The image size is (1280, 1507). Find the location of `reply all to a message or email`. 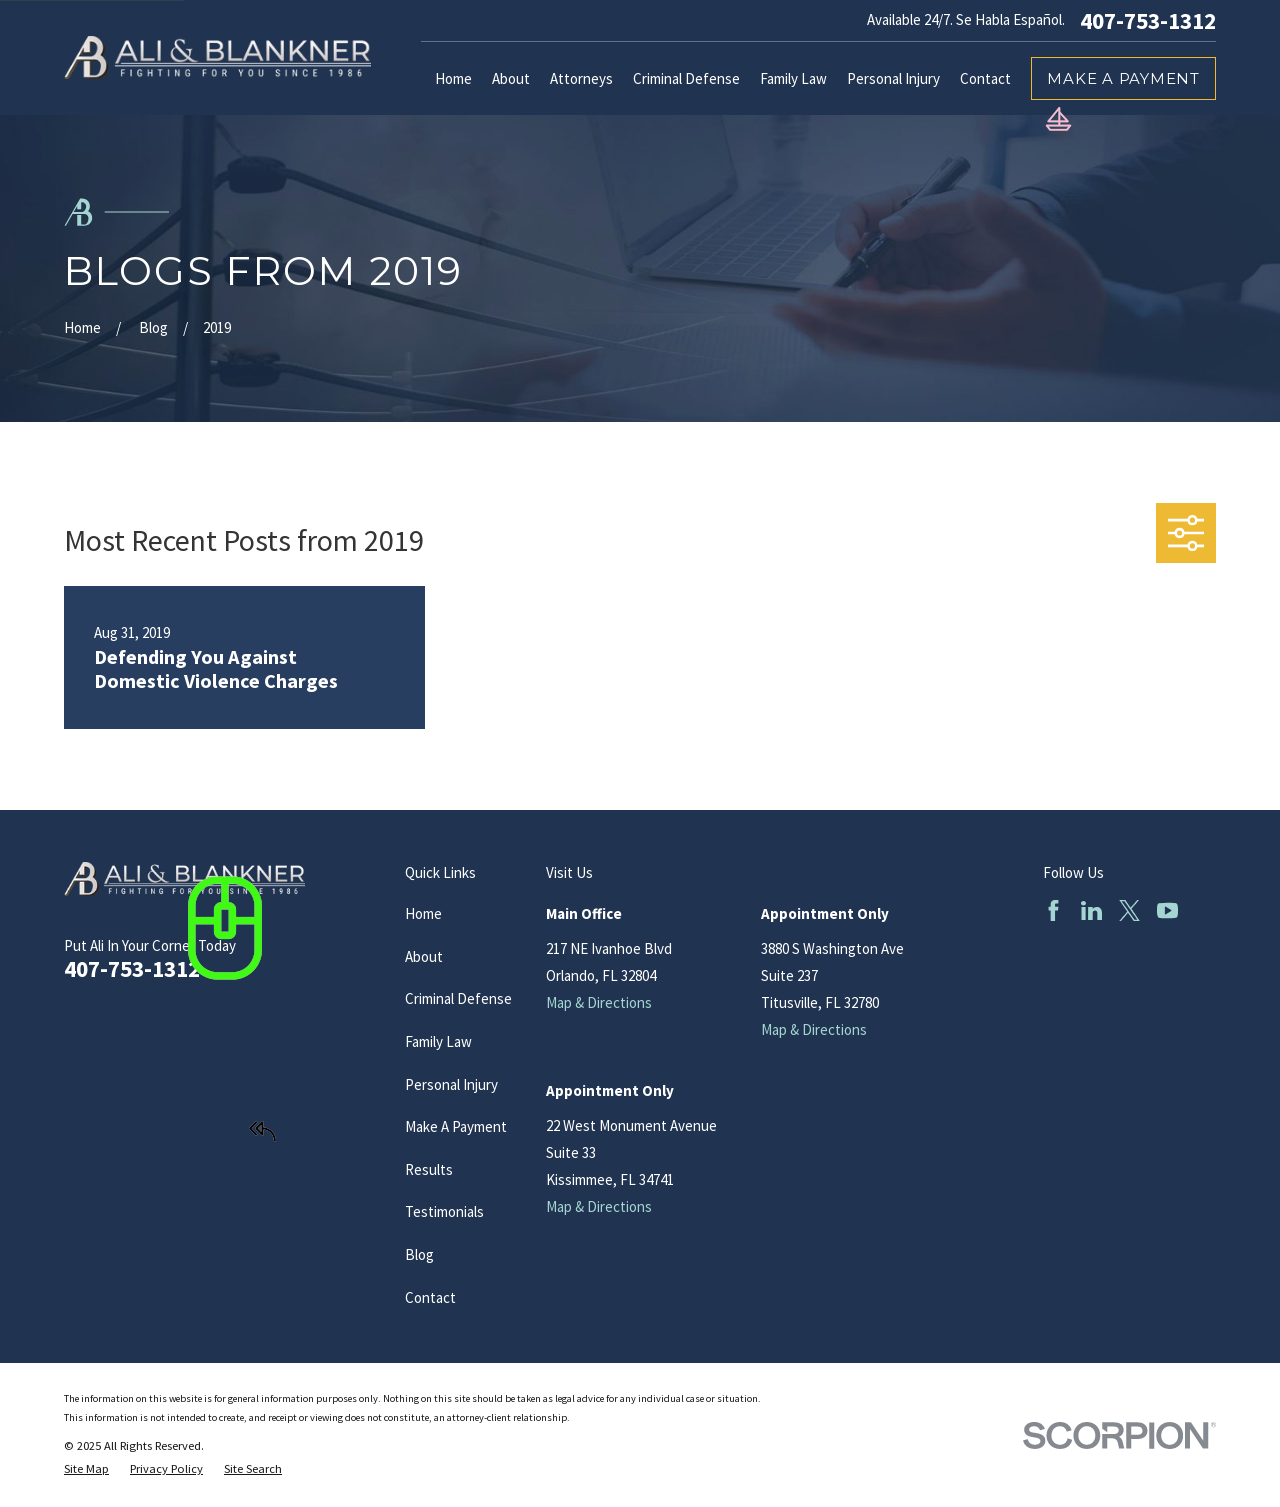

reply all to a message or email is located at coordinates (262, 1131).